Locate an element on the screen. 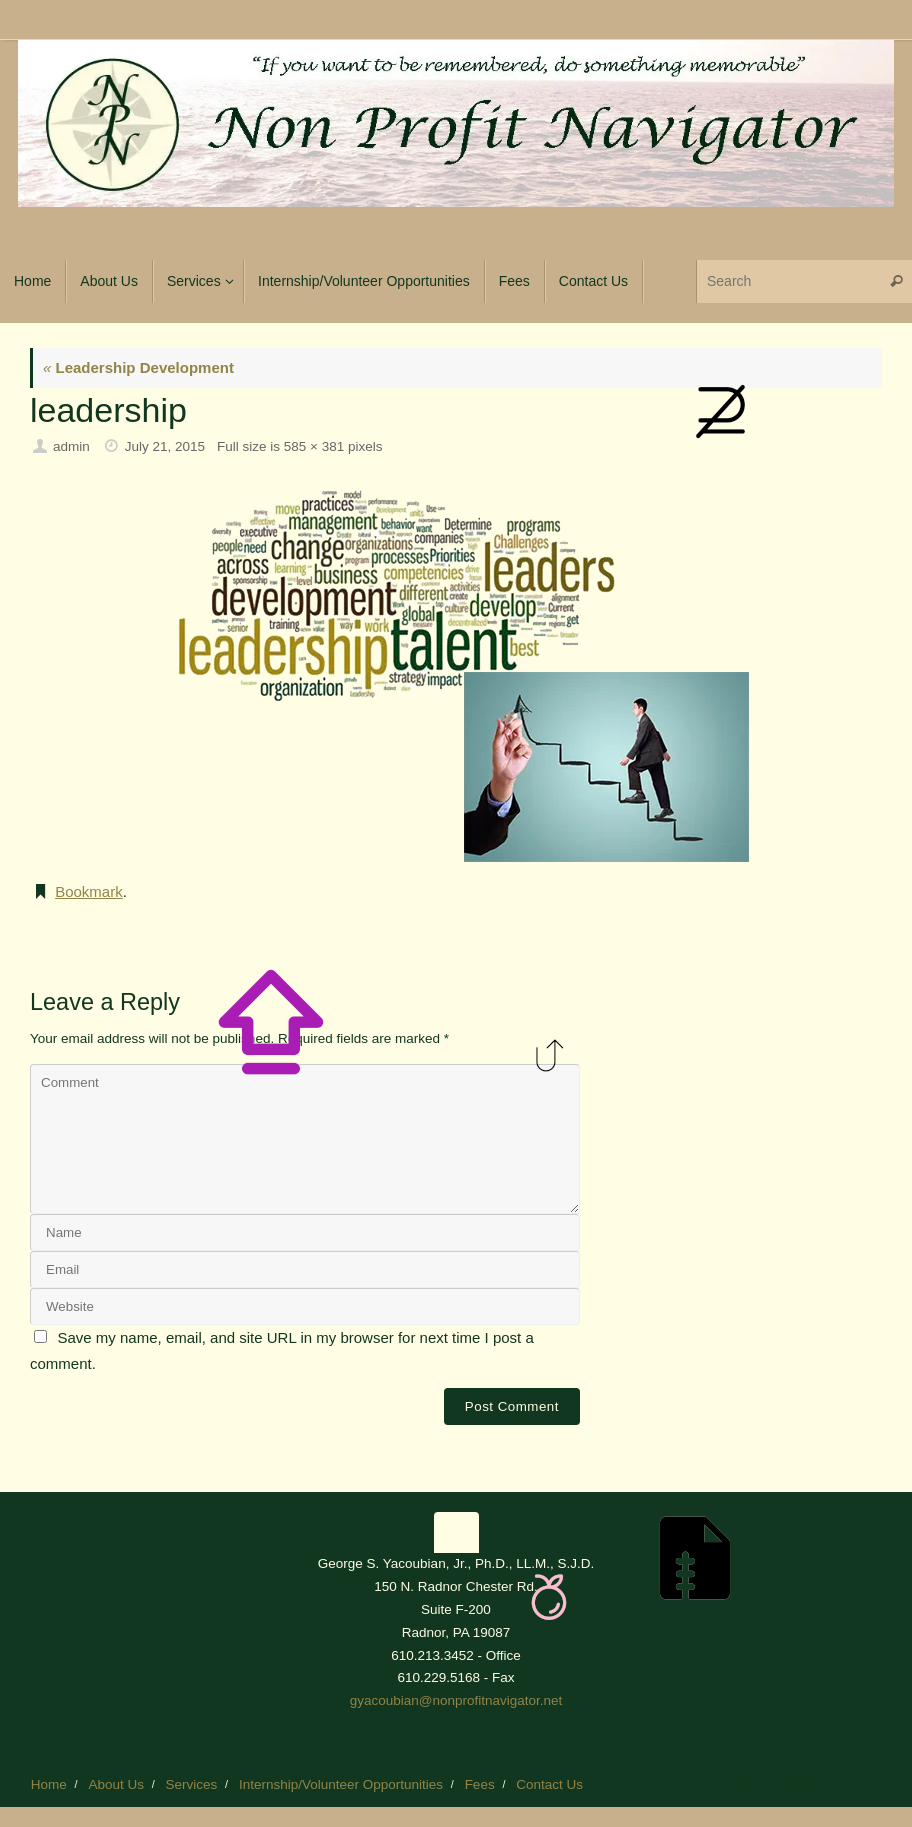  indicates a set is not a superset of another in mathematical notation is located at coordinates (720, 411).